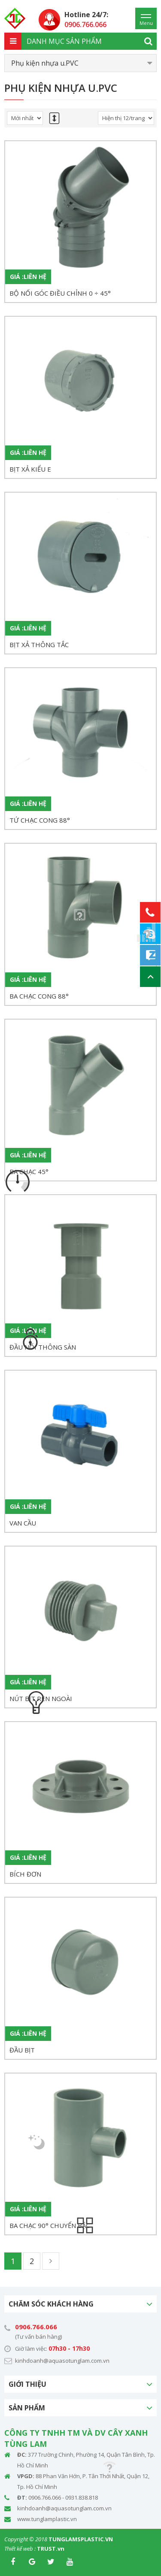 The width and height of the screenshot is (161, 2576). I want to click on access screensaver settings, so click(36, 2140).